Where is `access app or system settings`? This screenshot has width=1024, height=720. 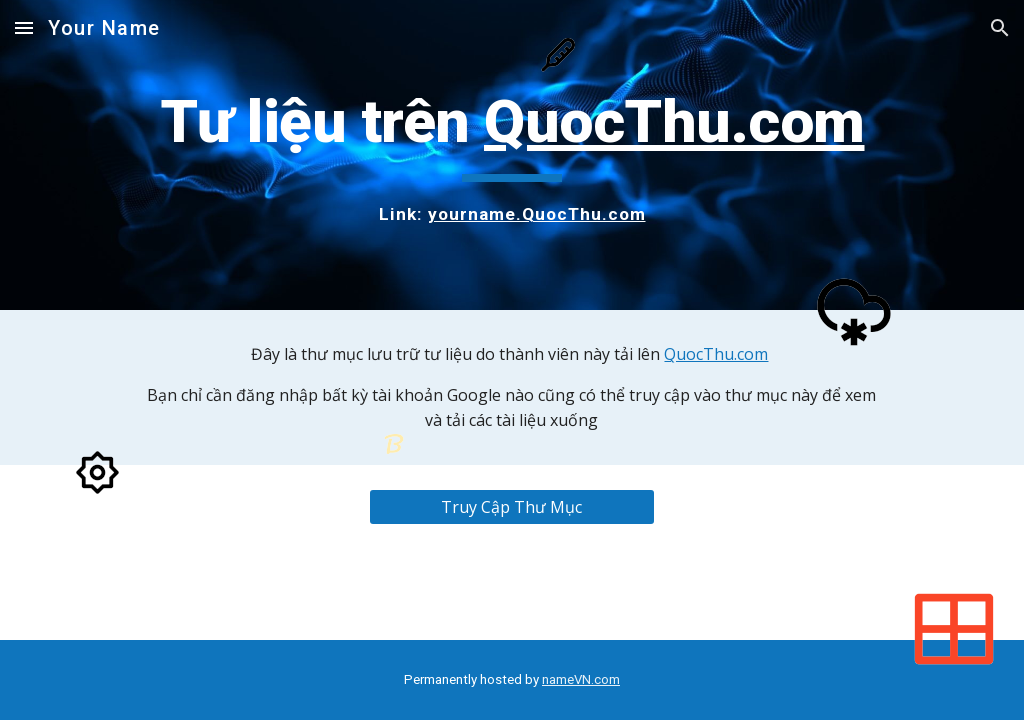
access app or system settings is located at coordinates (97, 472).